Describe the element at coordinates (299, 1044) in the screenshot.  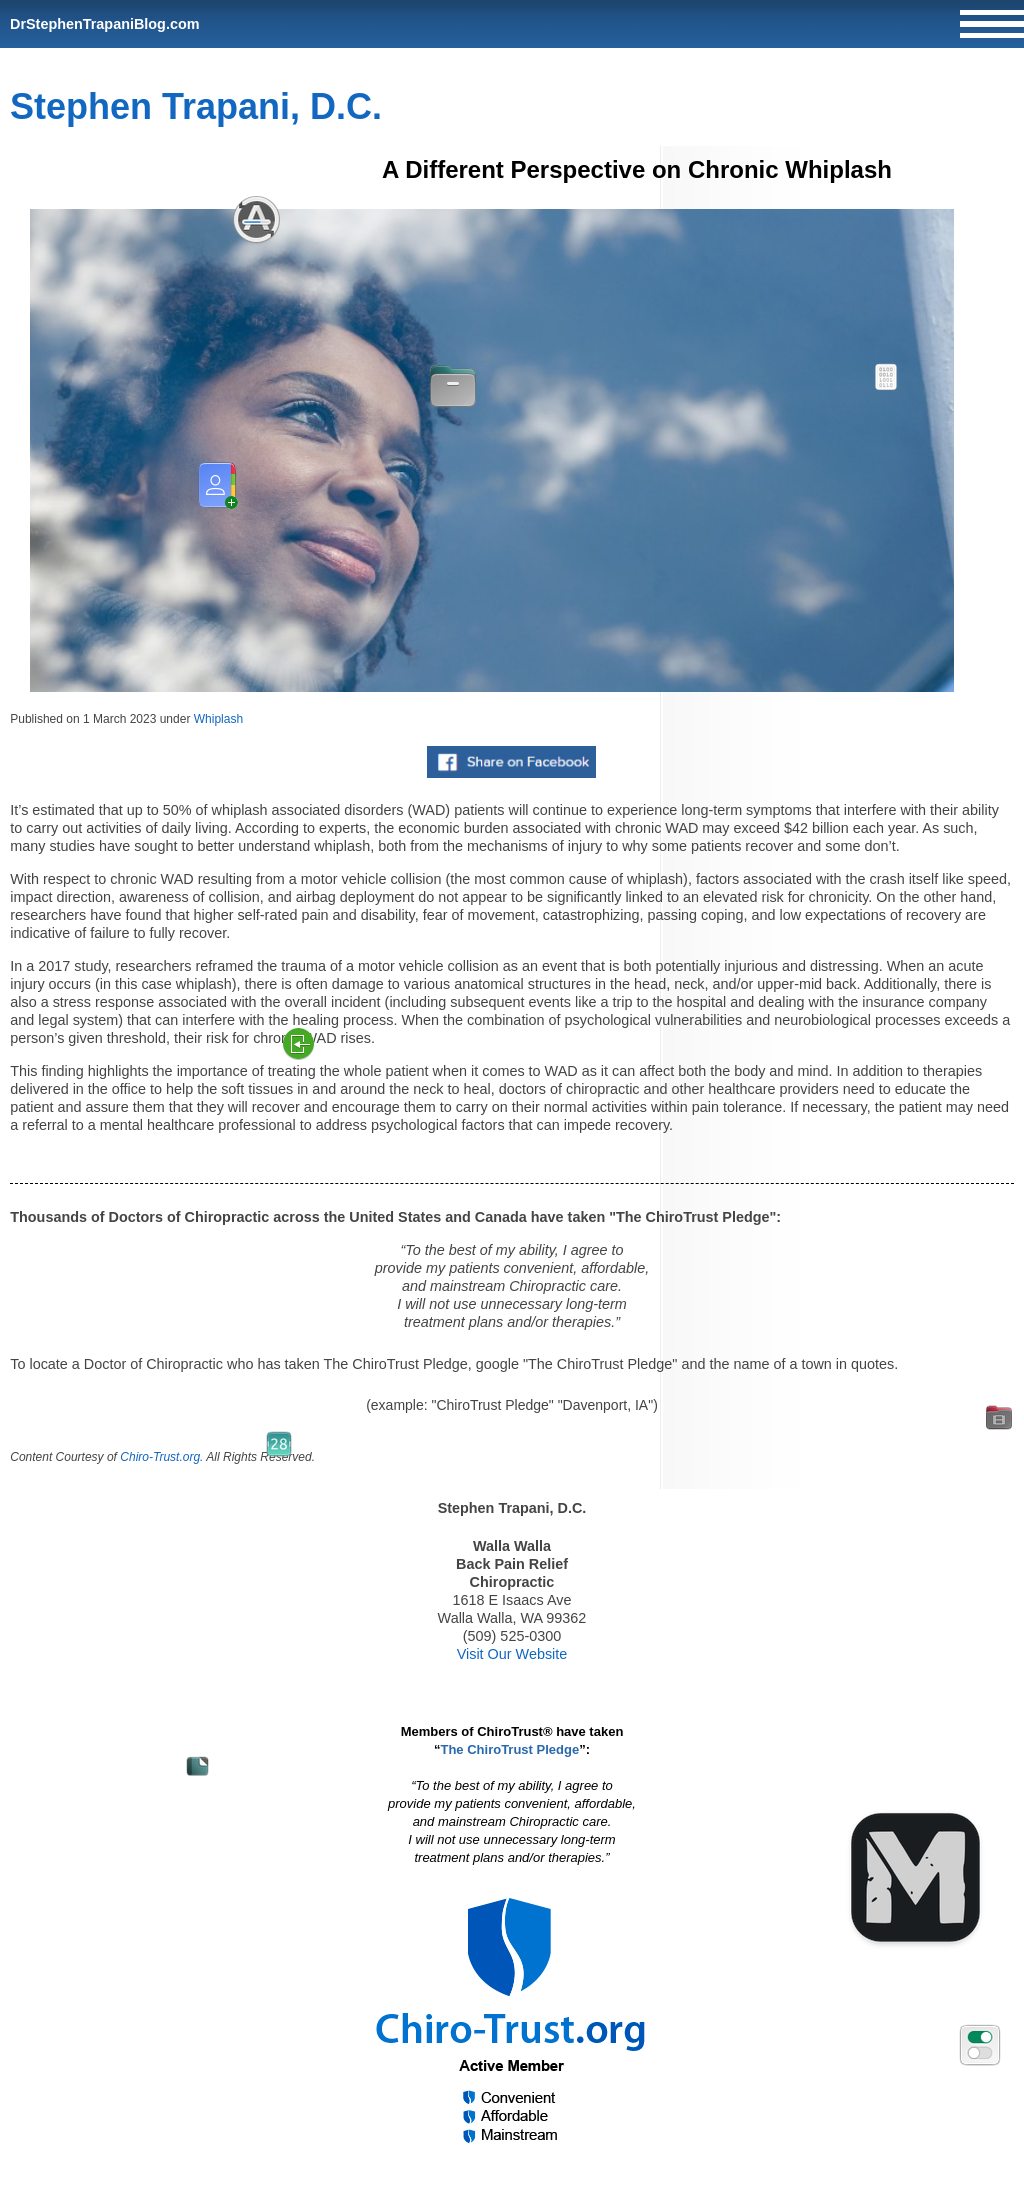
I see `log out of the current session` at that location.